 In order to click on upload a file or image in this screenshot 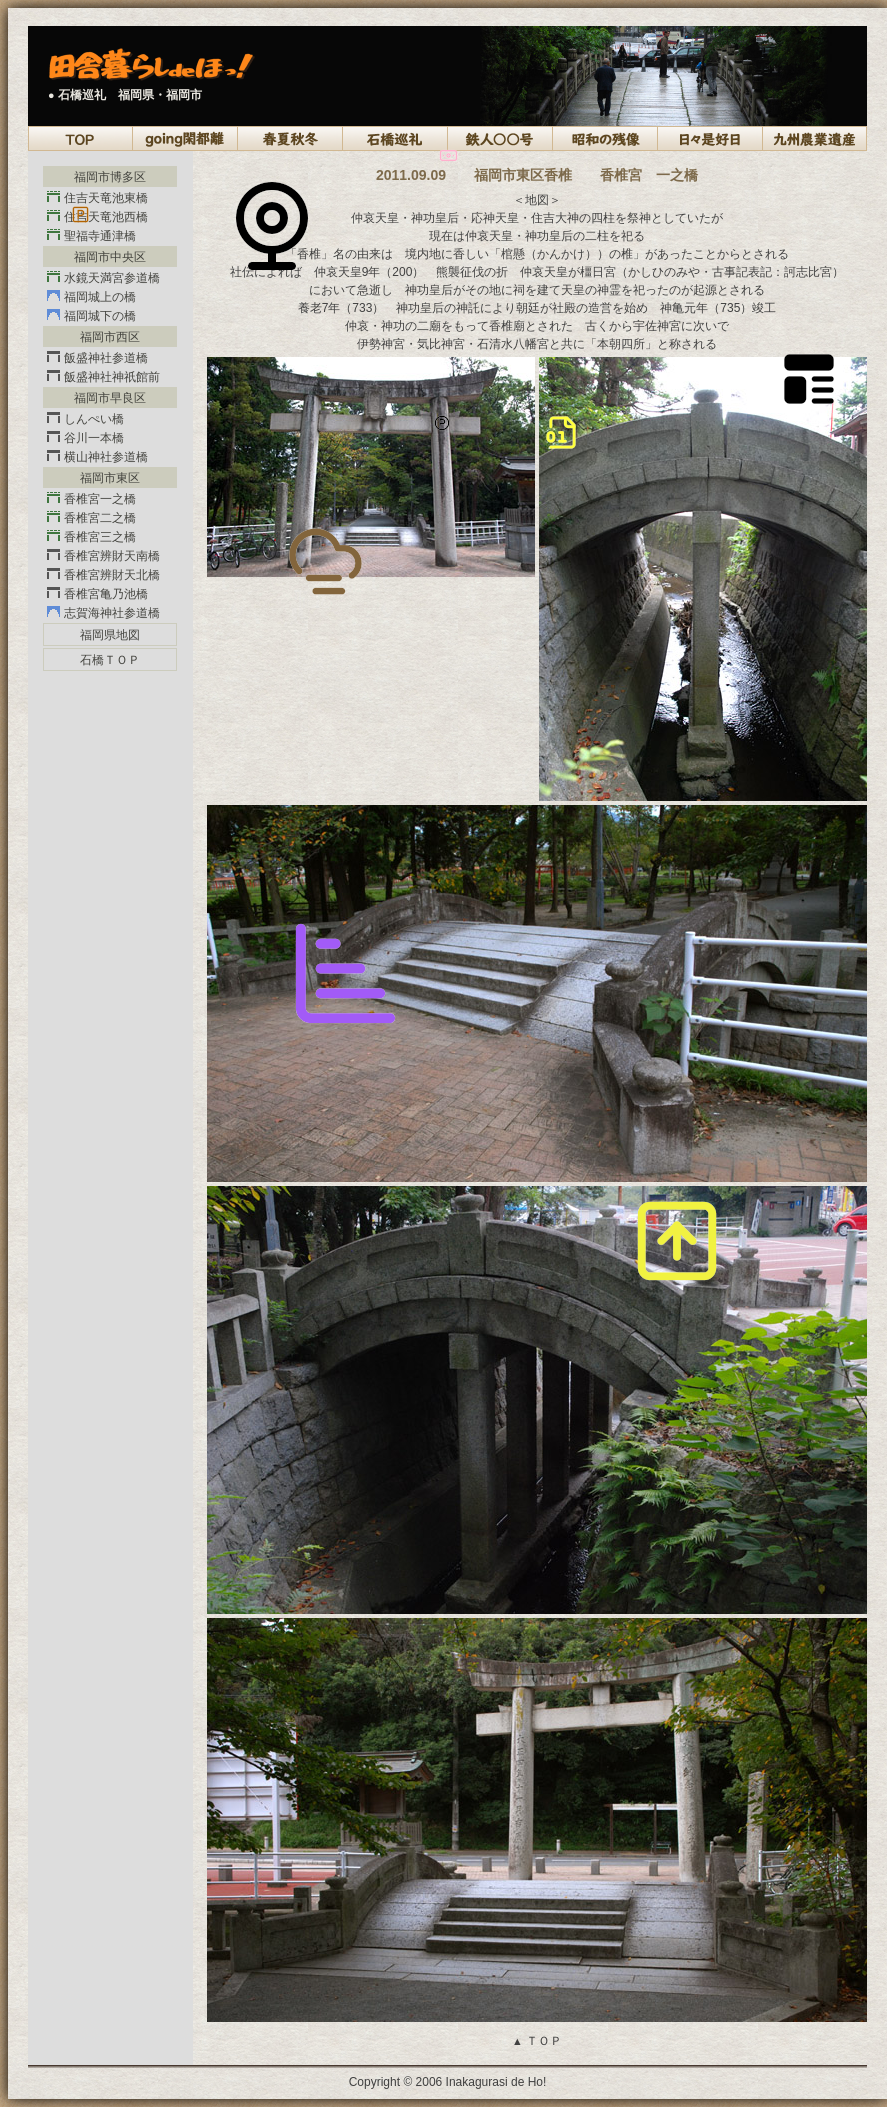, I will do `click(677, 1241)`.